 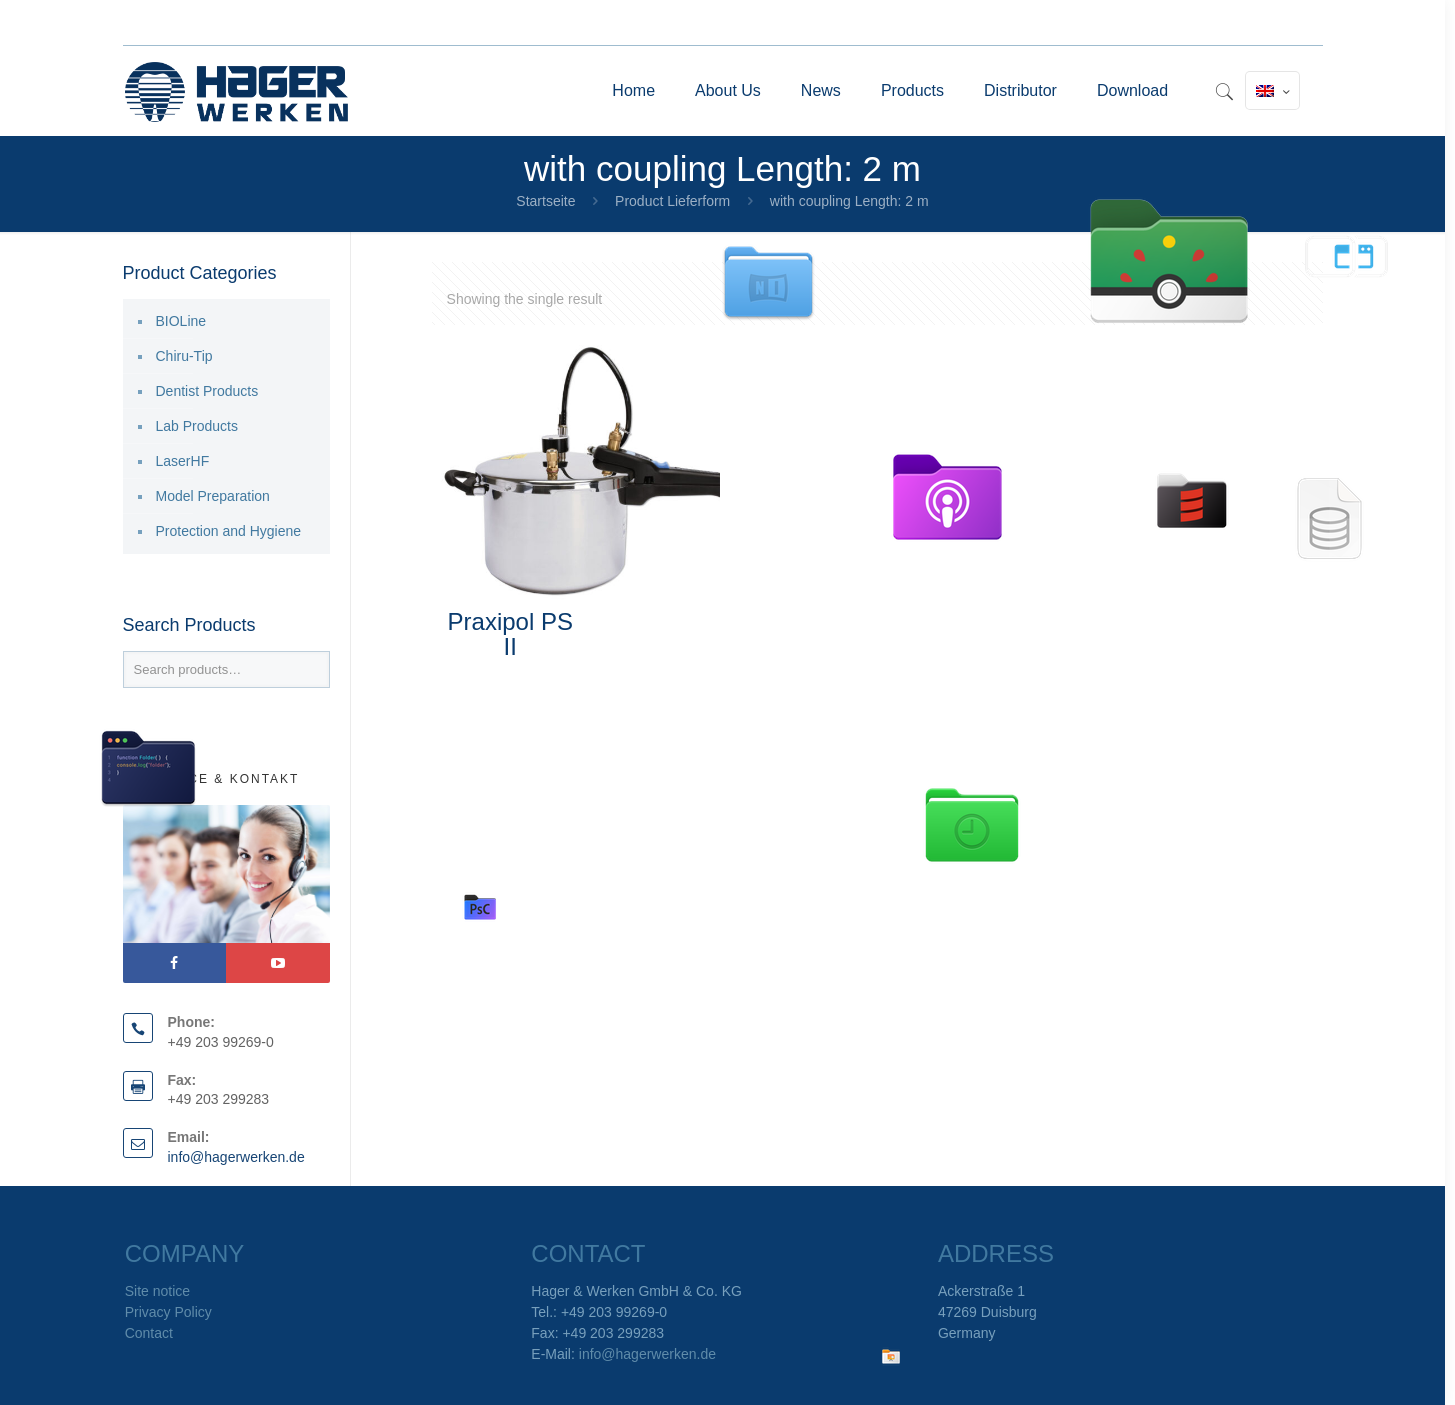 I want to click on open Native Instruments folder, so click(x=768, y=281).